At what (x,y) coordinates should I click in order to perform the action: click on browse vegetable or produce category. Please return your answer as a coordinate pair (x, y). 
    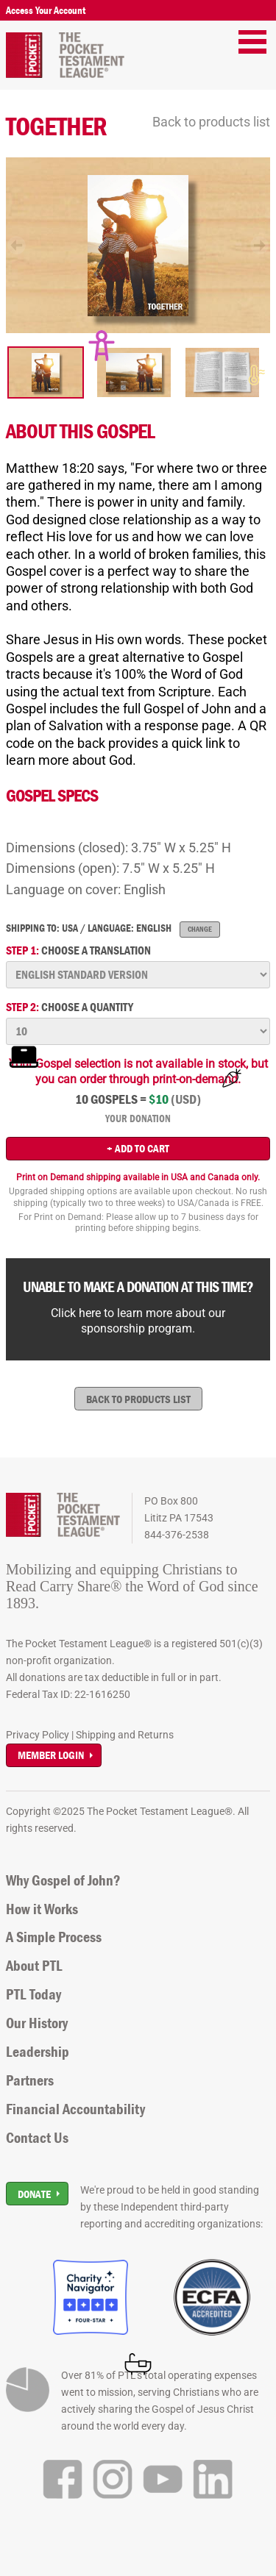
    Looking at the image, I should click on (231, 1078).